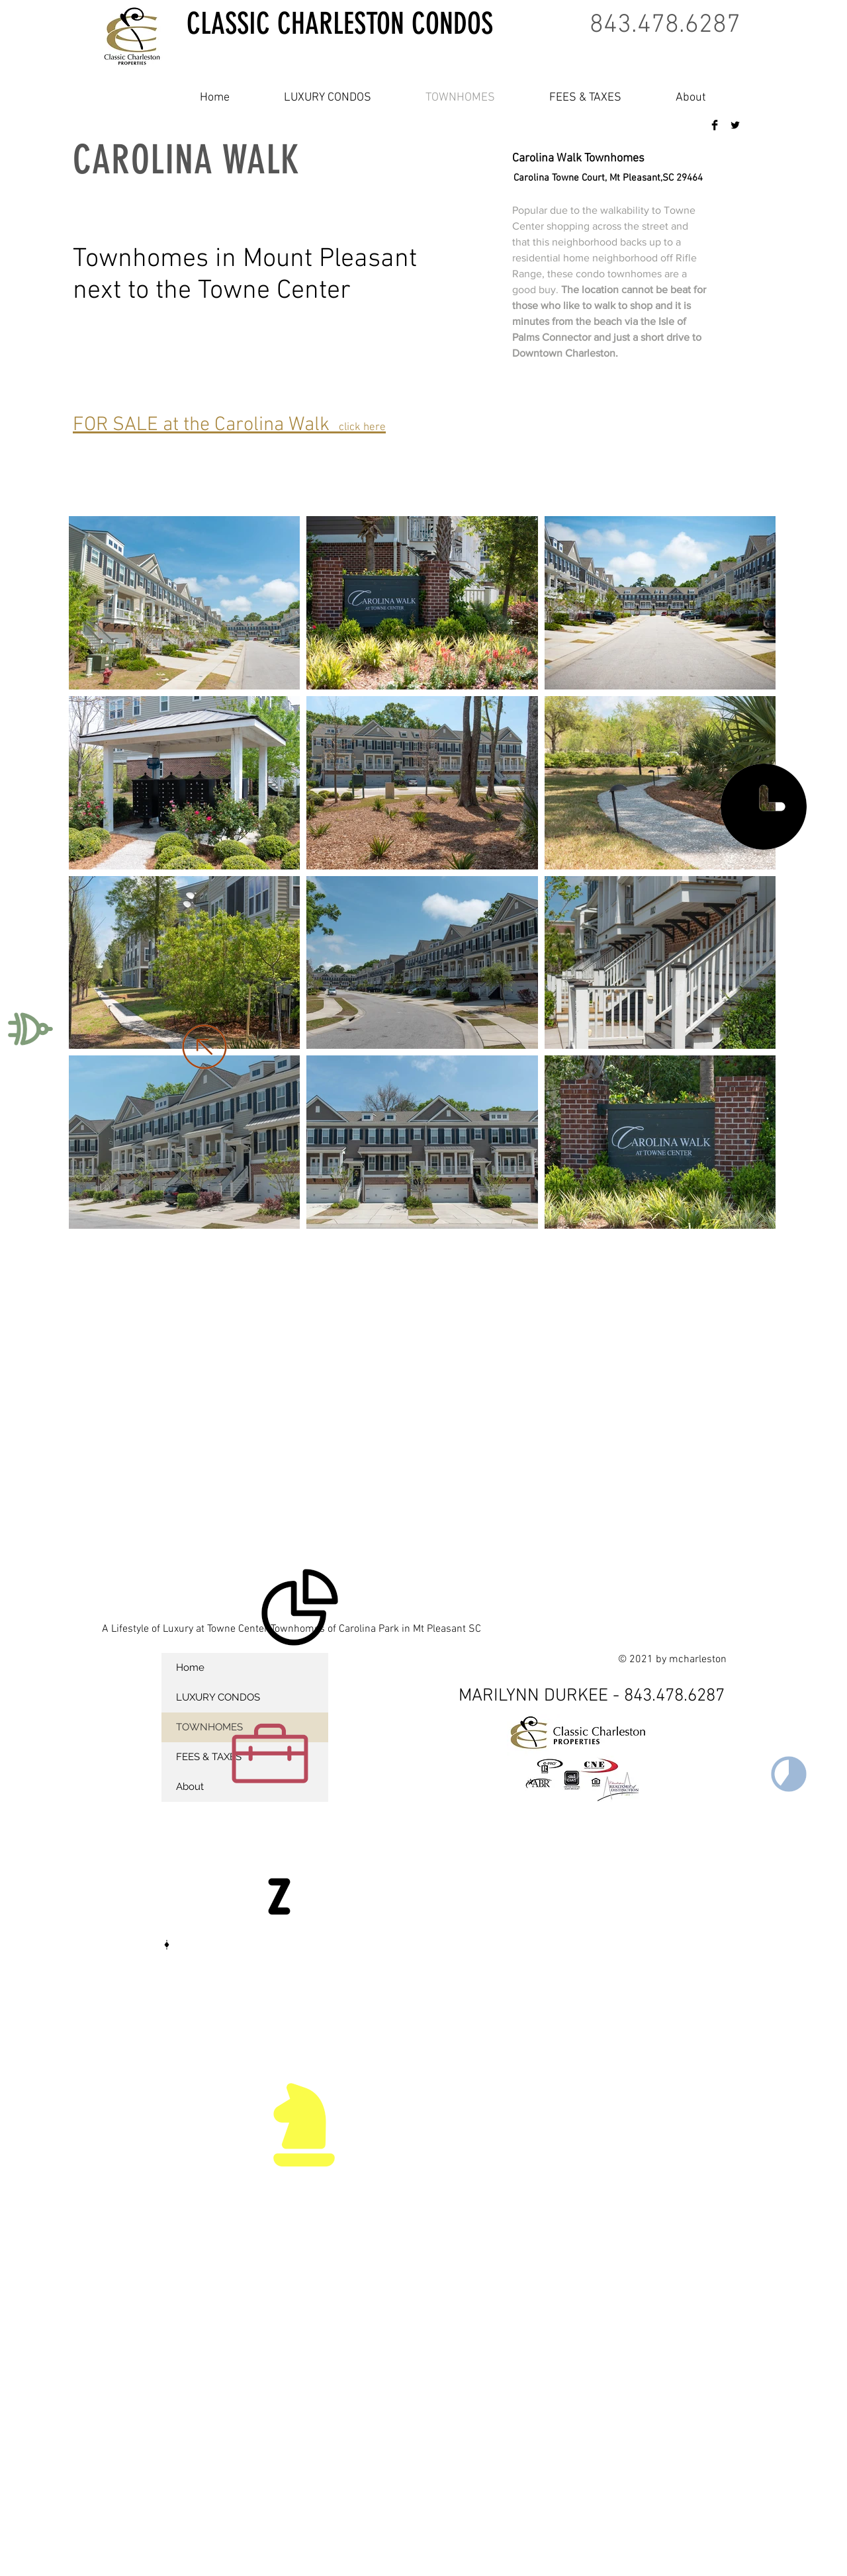 This screenshot has width=847, height=2576. What do you see at coordinates (279, 1896) in the screenshot?
I see `indicates z-index or layer ordering option` at bounding box center [279, 1896].